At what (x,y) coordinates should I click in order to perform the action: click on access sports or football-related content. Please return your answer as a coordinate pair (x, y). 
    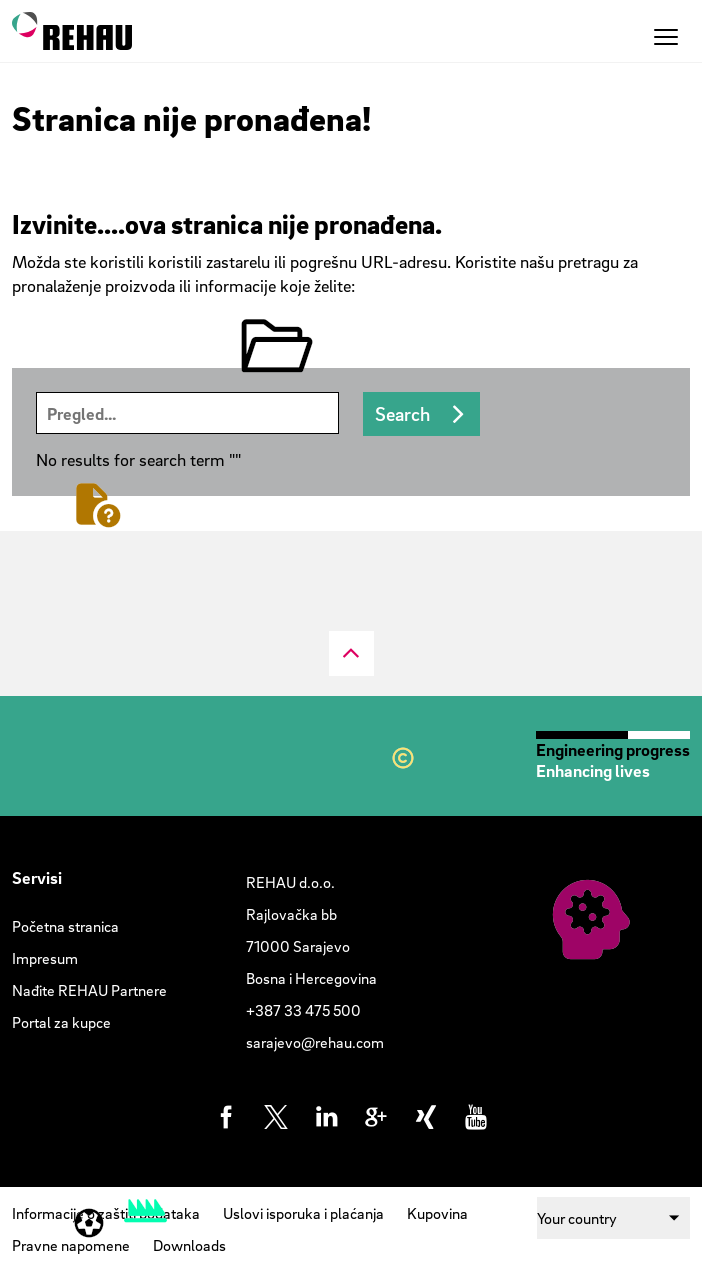
    Looking at the image, I should click on (89, 1223).